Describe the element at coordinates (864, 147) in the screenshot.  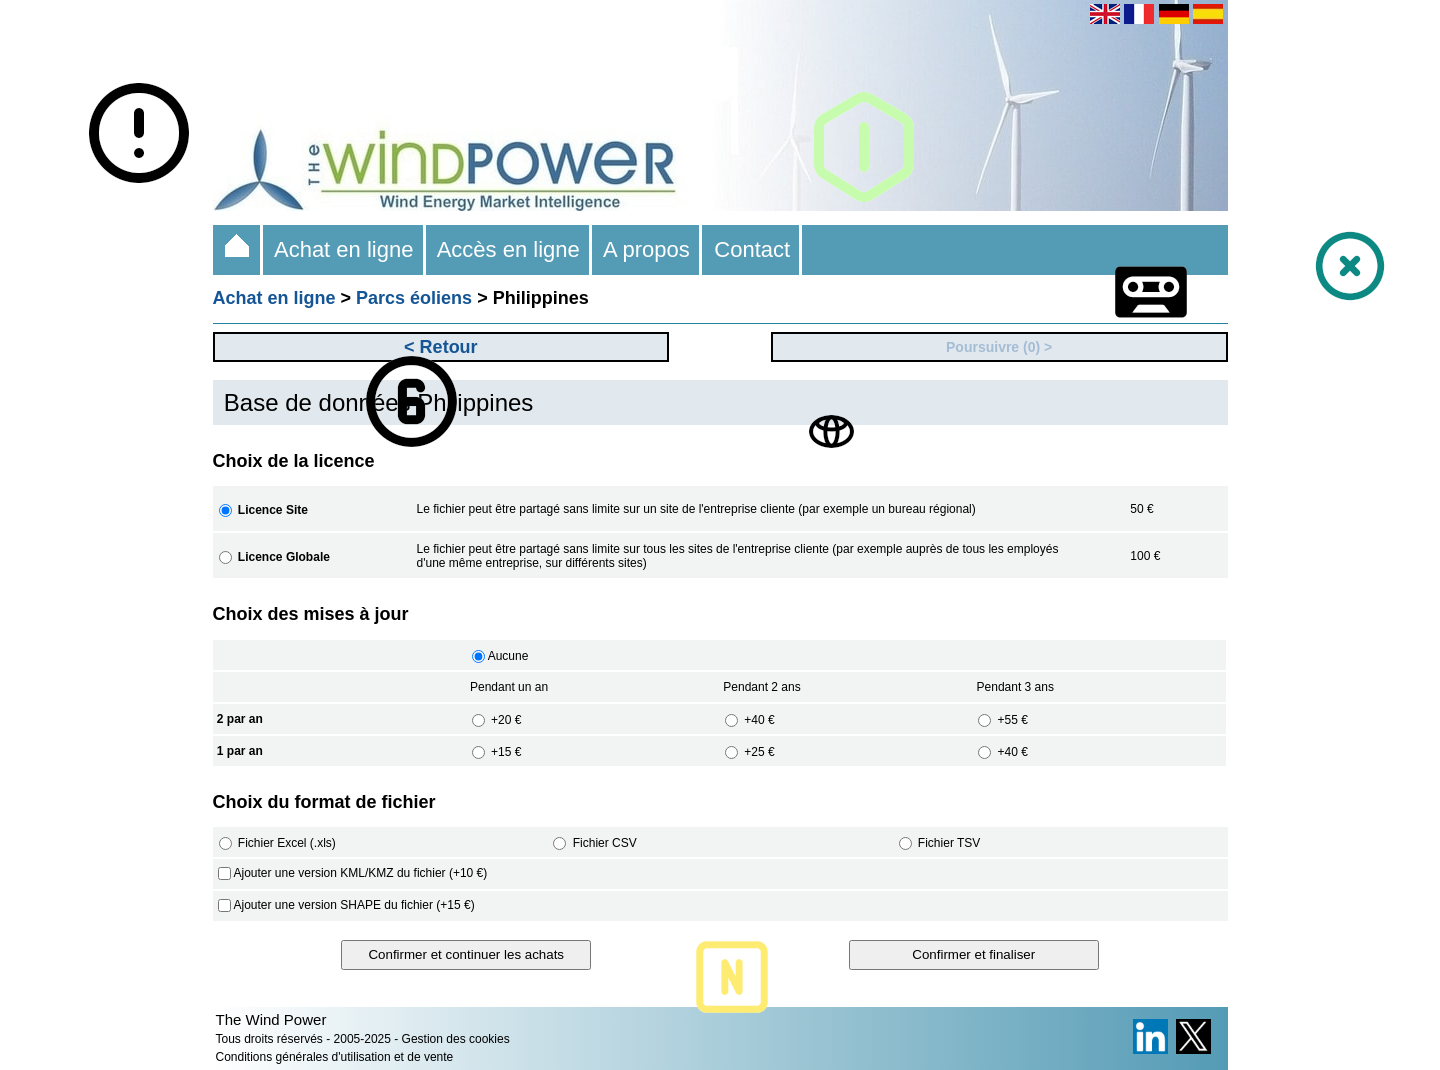
I see `access information or details` at that location.